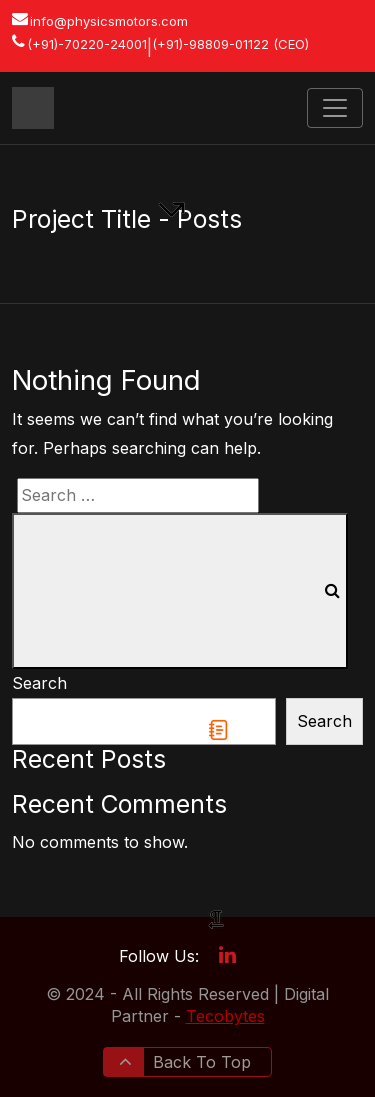 This screenshot has width=375, height=1097. What do you see at coordinates (219, 730) in the screenshot?
I see `open your notes or notebook` at bounding box center [219, 730].